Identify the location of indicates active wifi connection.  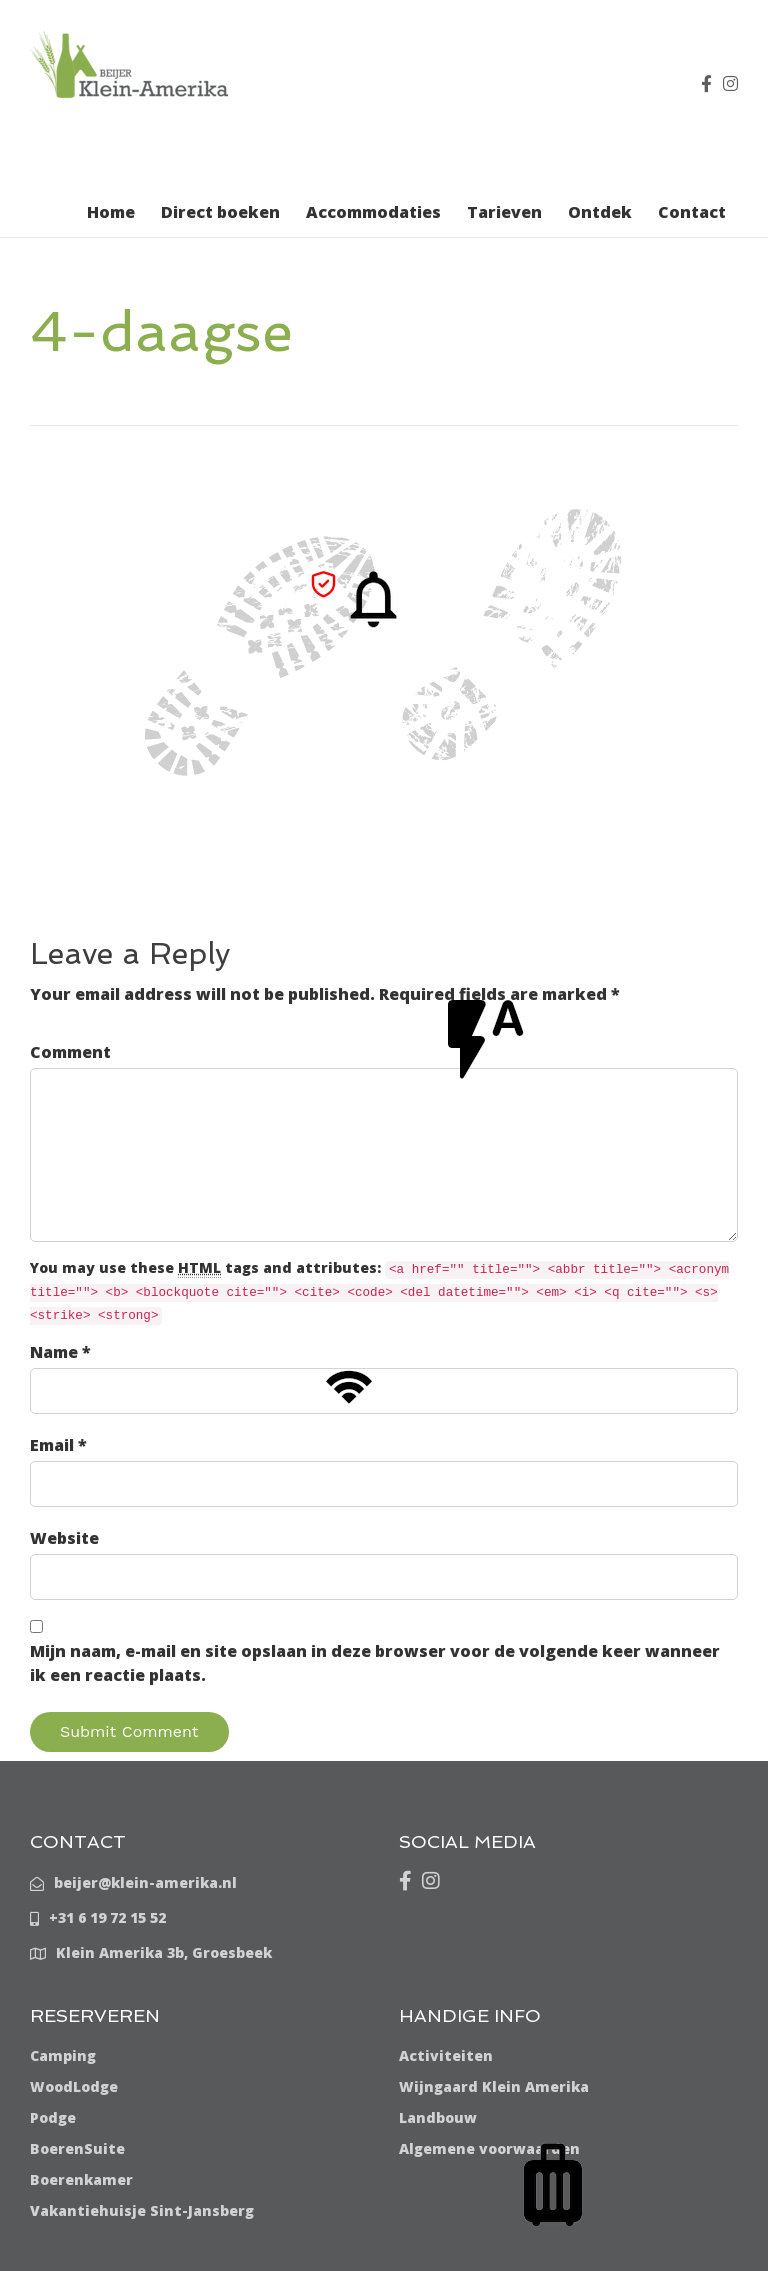
(349, 1387).